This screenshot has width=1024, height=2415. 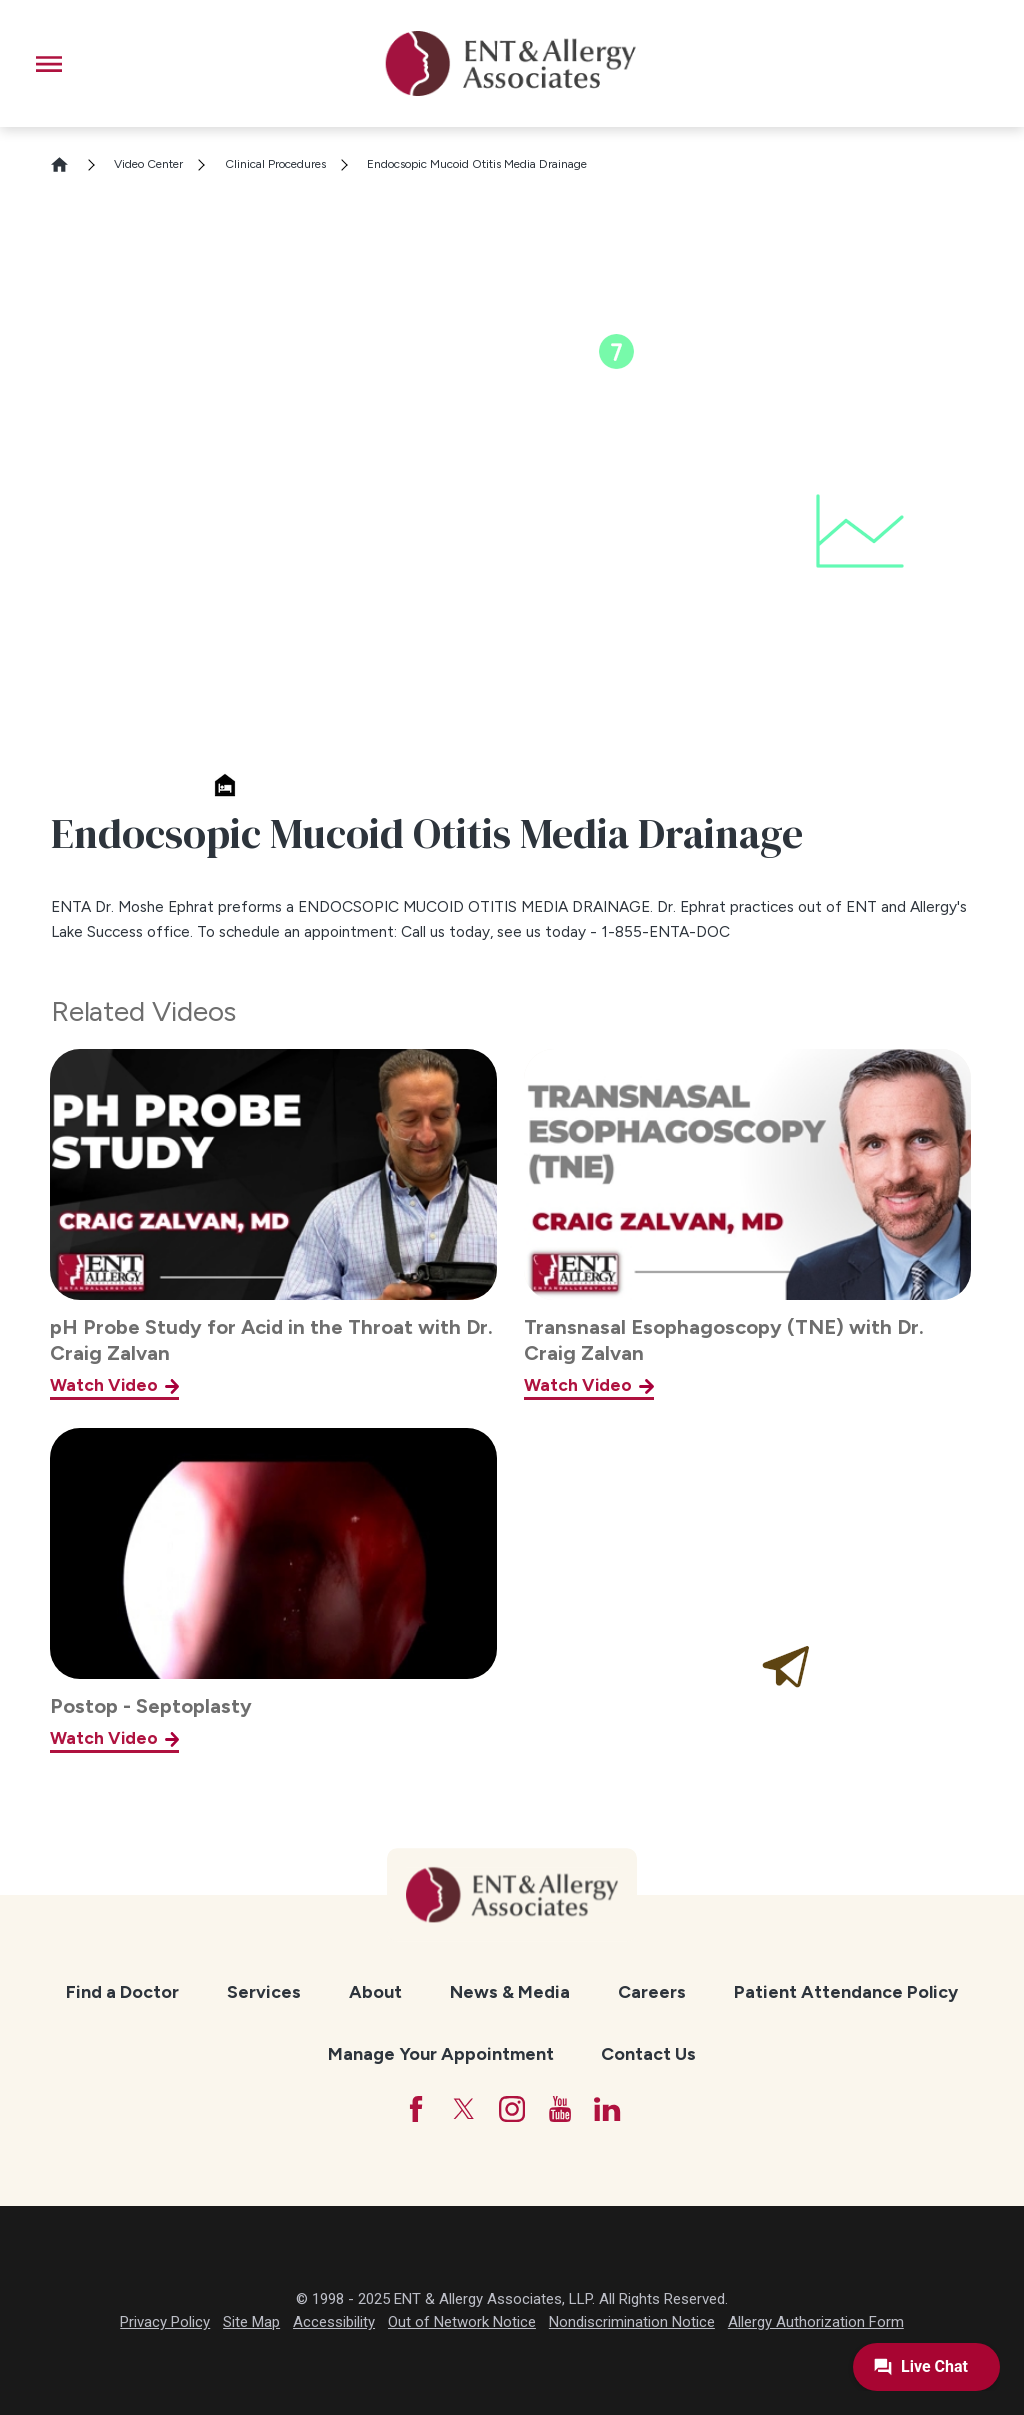 What do you see at coordinates (860, 531) in the screenshot?
I see `view analytics or performance data` at bounding box center [860, 531].